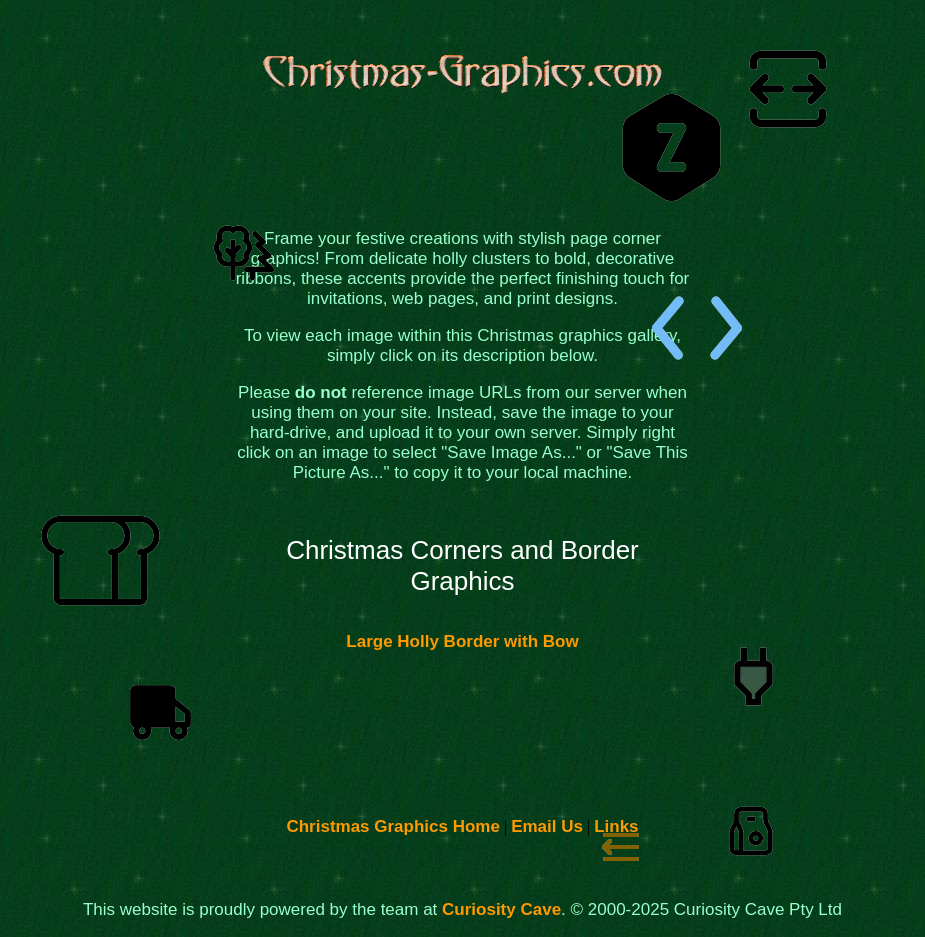 This screenshot has width=925, height=937. Describe the element at coordinates (751, 831) in the screenshot. I see `view your shopping bag` at that location.